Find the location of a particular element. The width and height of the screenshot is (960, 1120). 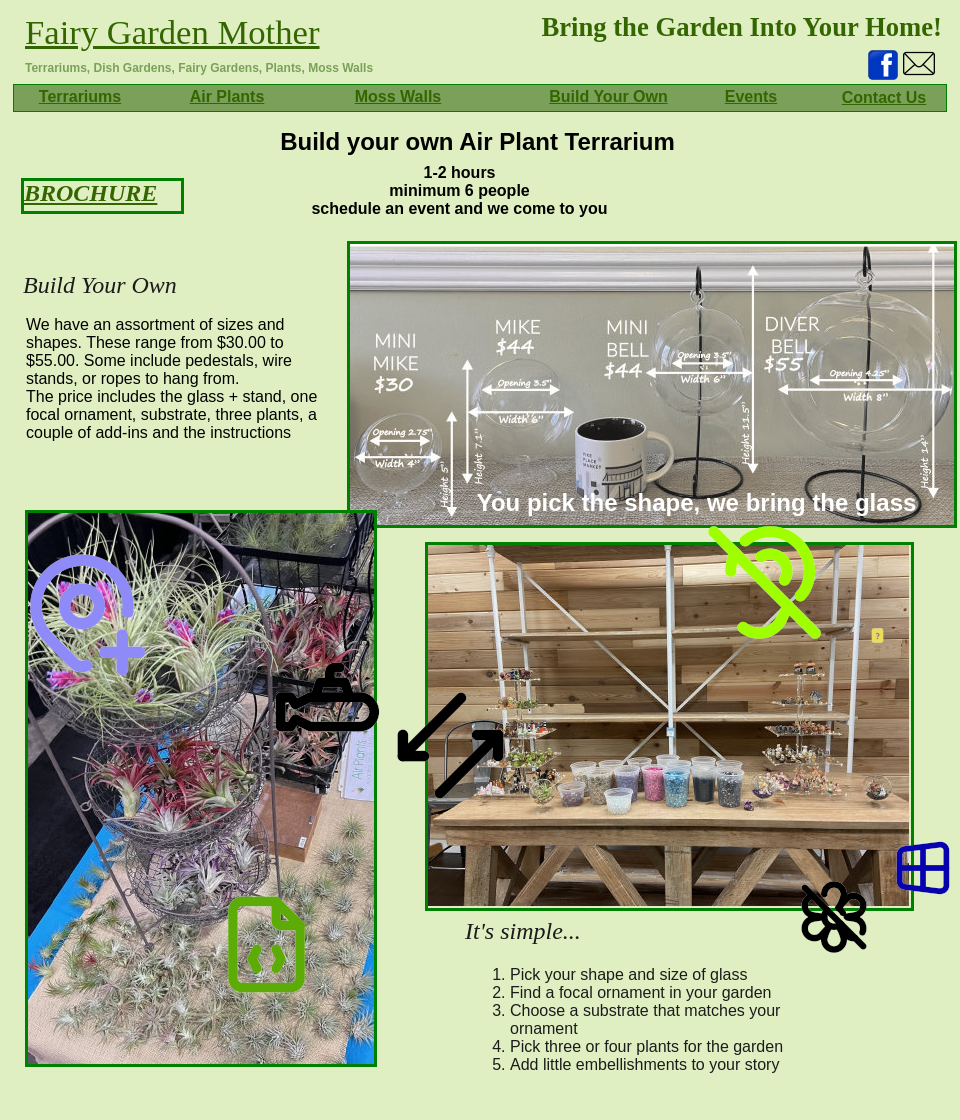

expand or resize diagonally is located at coordinates (450, 745).